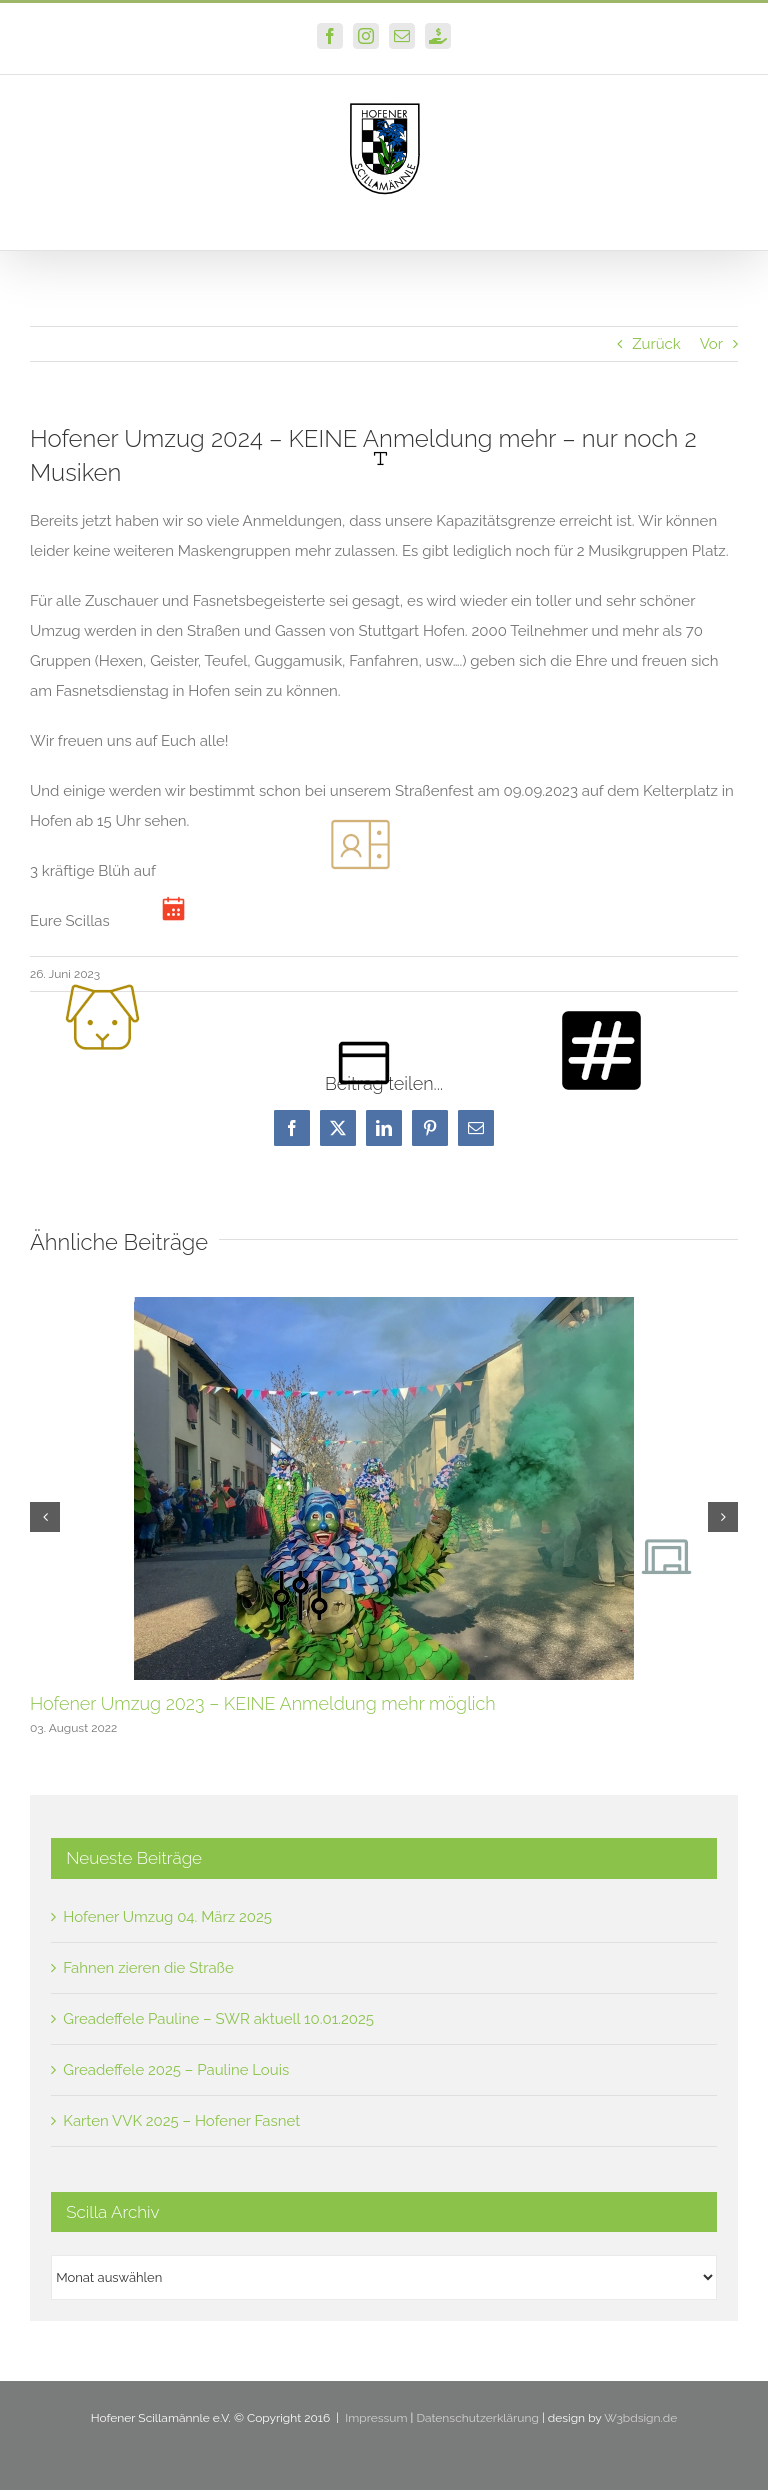  What do you see at coordinates (380, 458) in the screenshot?
I see `format text or access text styling options` at bounding box center [380, 458].